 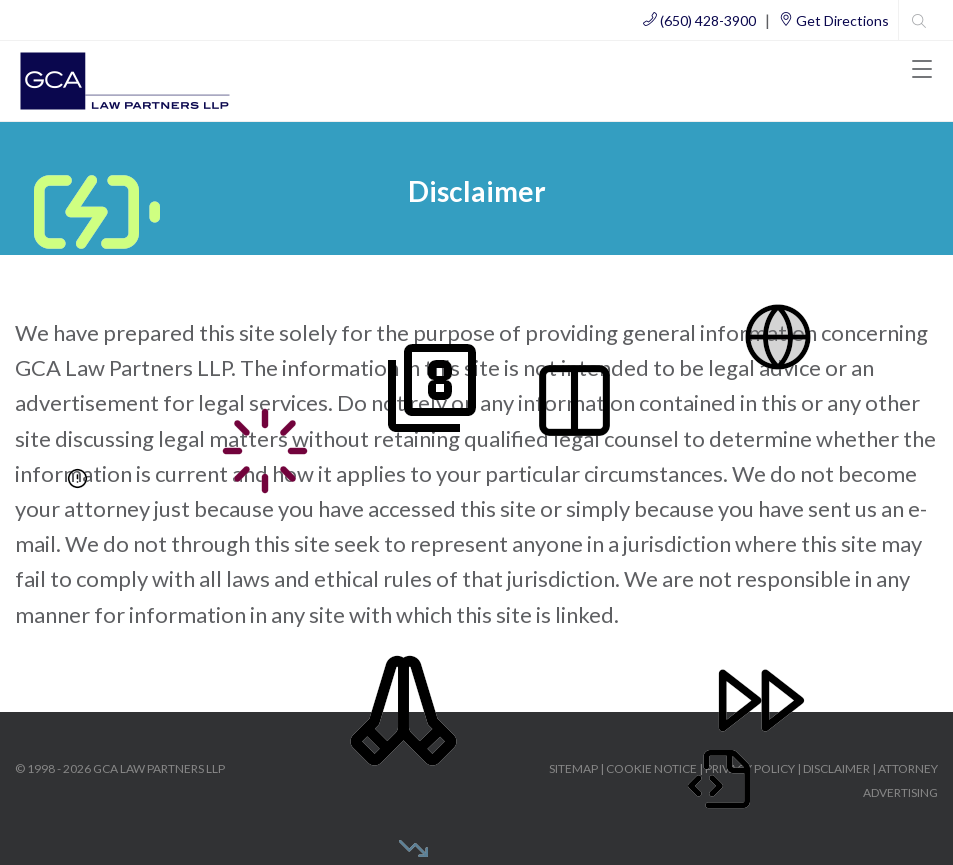 What do you see at coordinates (574, 400) in the screenshot?
I see `switch to column layout view` at bounding box center [574, 400].